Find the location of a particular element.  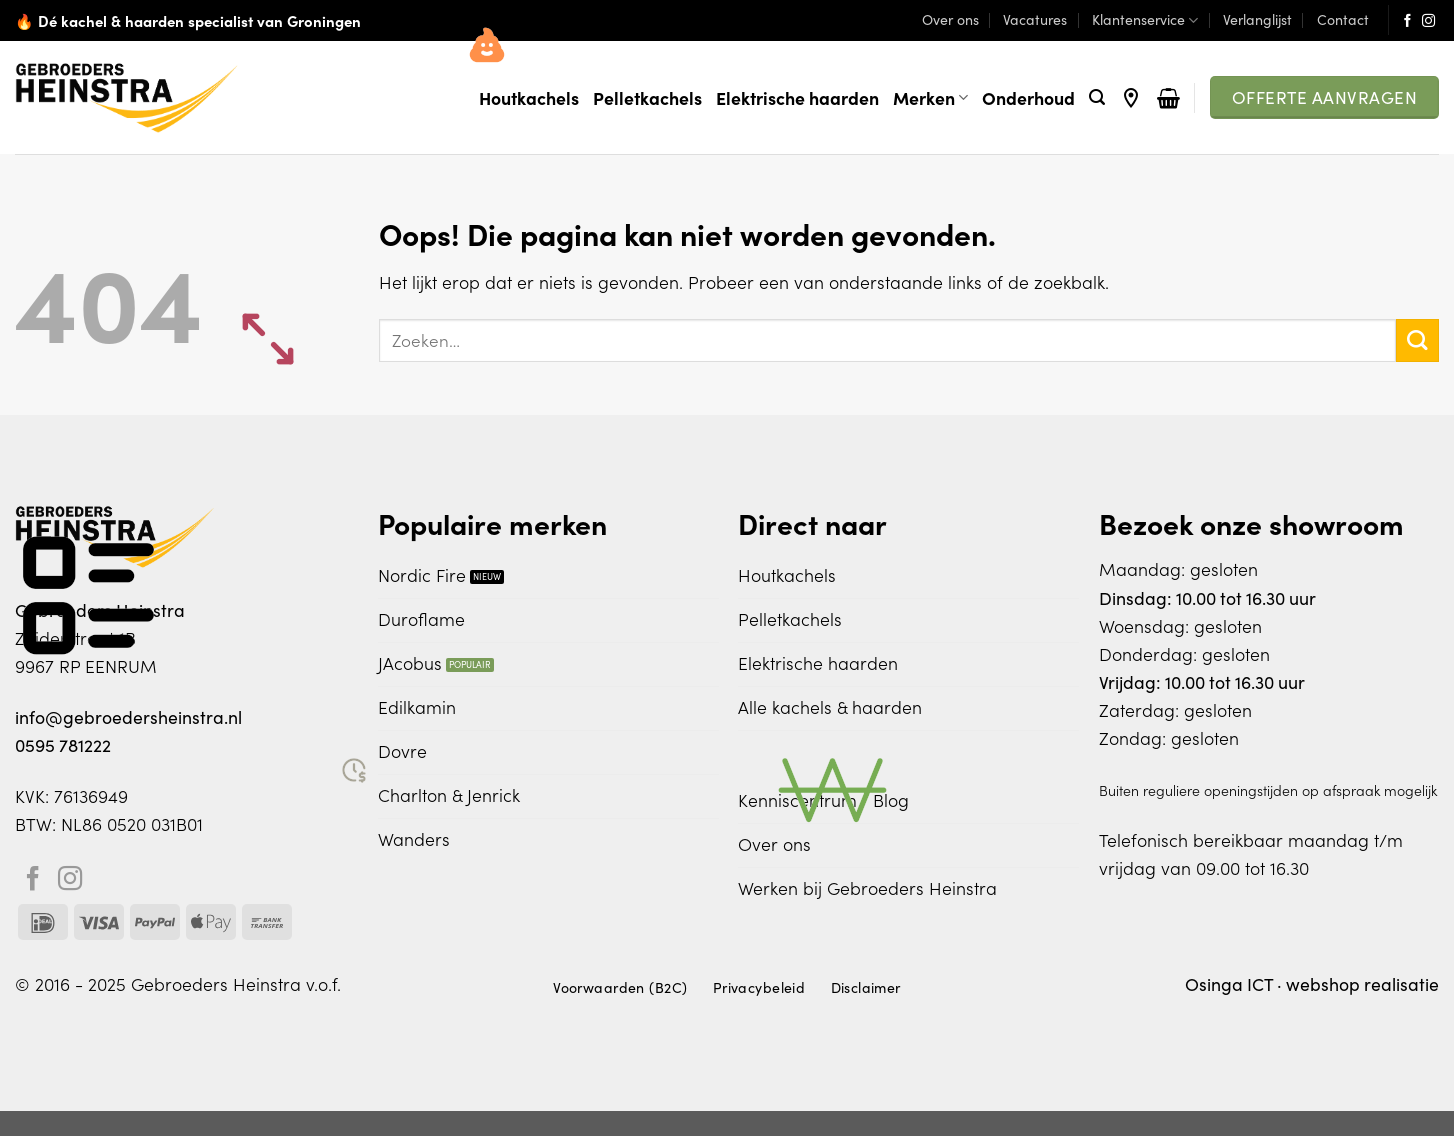

add a poop emoji reaction is located at coordinates (487, 45).